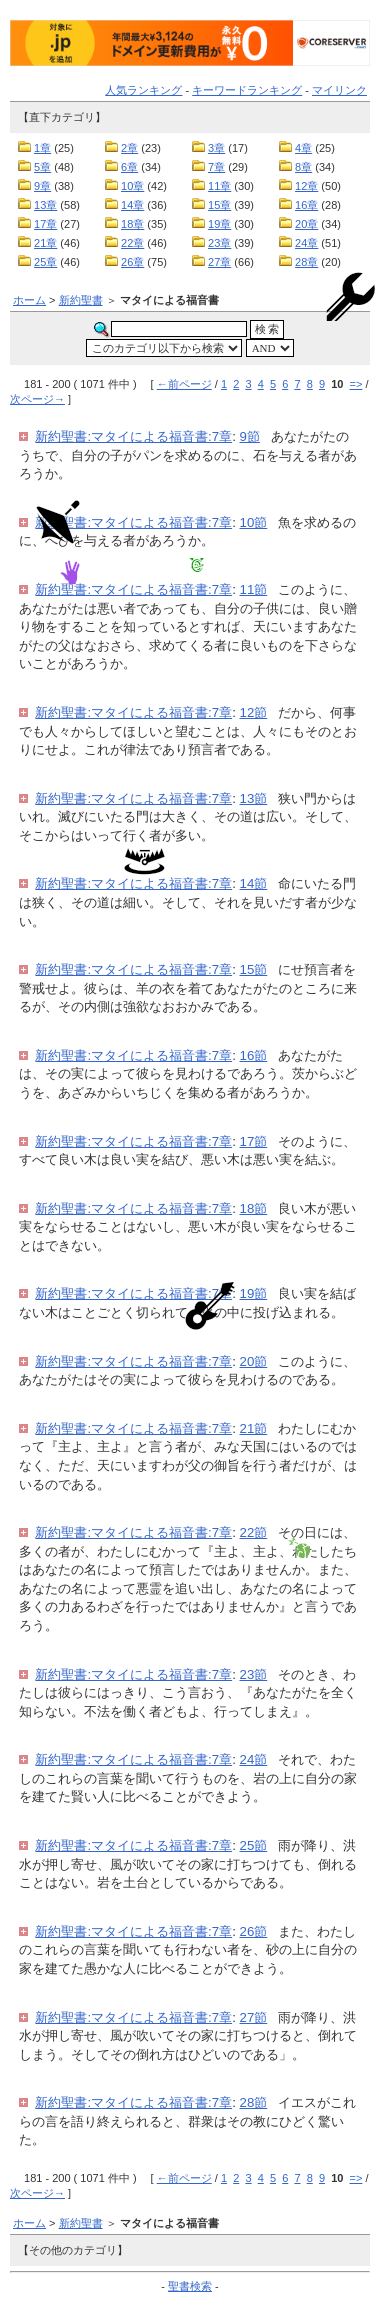  What do you see at coordinates (351, 297) in the screenshot?
I see `access settings or configuration options` at bounding box center [351, 297].